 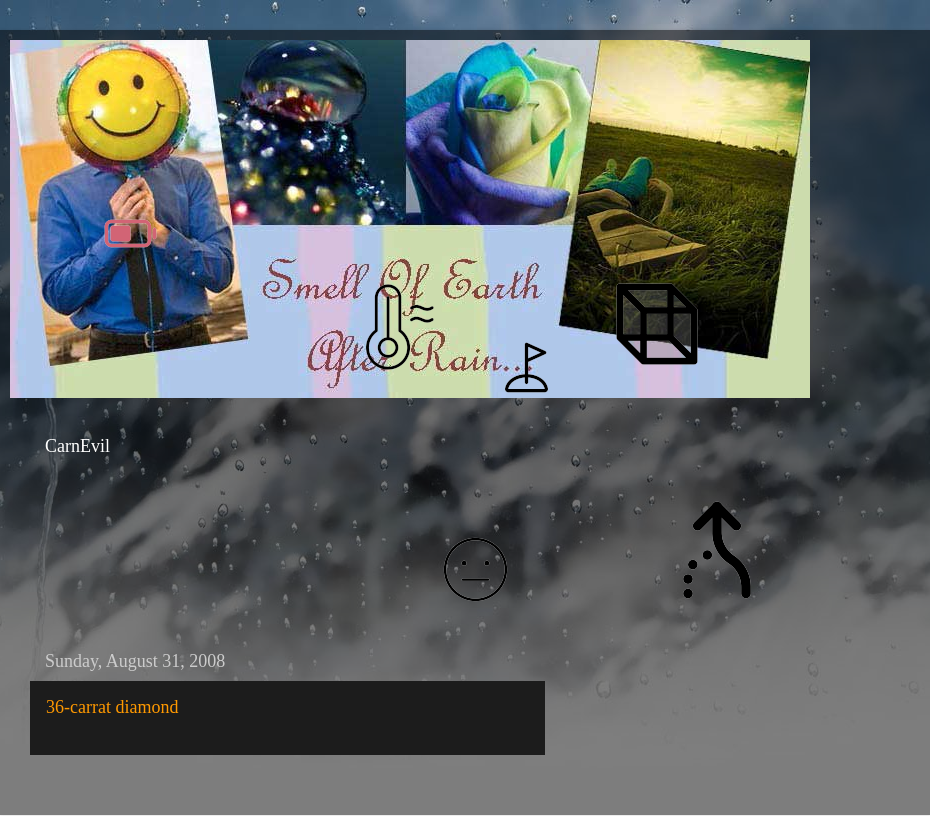 What do you see at coordinates (475, 569) in the screenshot?
I see `rate your experience as neutral` at bounding box center [475, 569].